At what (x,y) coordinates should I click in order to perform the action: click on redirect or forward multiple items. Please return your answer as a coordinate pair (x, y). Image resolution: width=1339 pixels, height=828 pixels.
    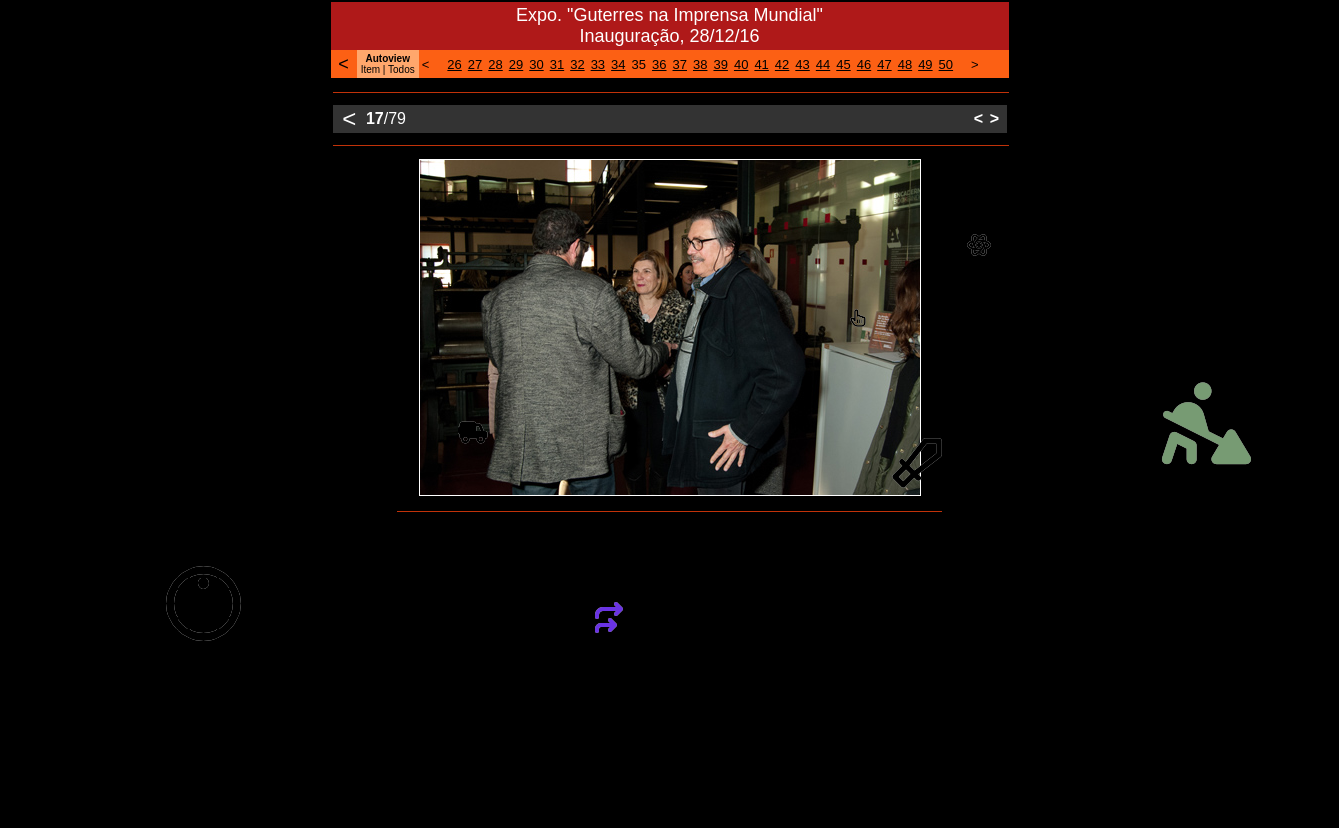
    Looking at the image, I should click on (609, 619).